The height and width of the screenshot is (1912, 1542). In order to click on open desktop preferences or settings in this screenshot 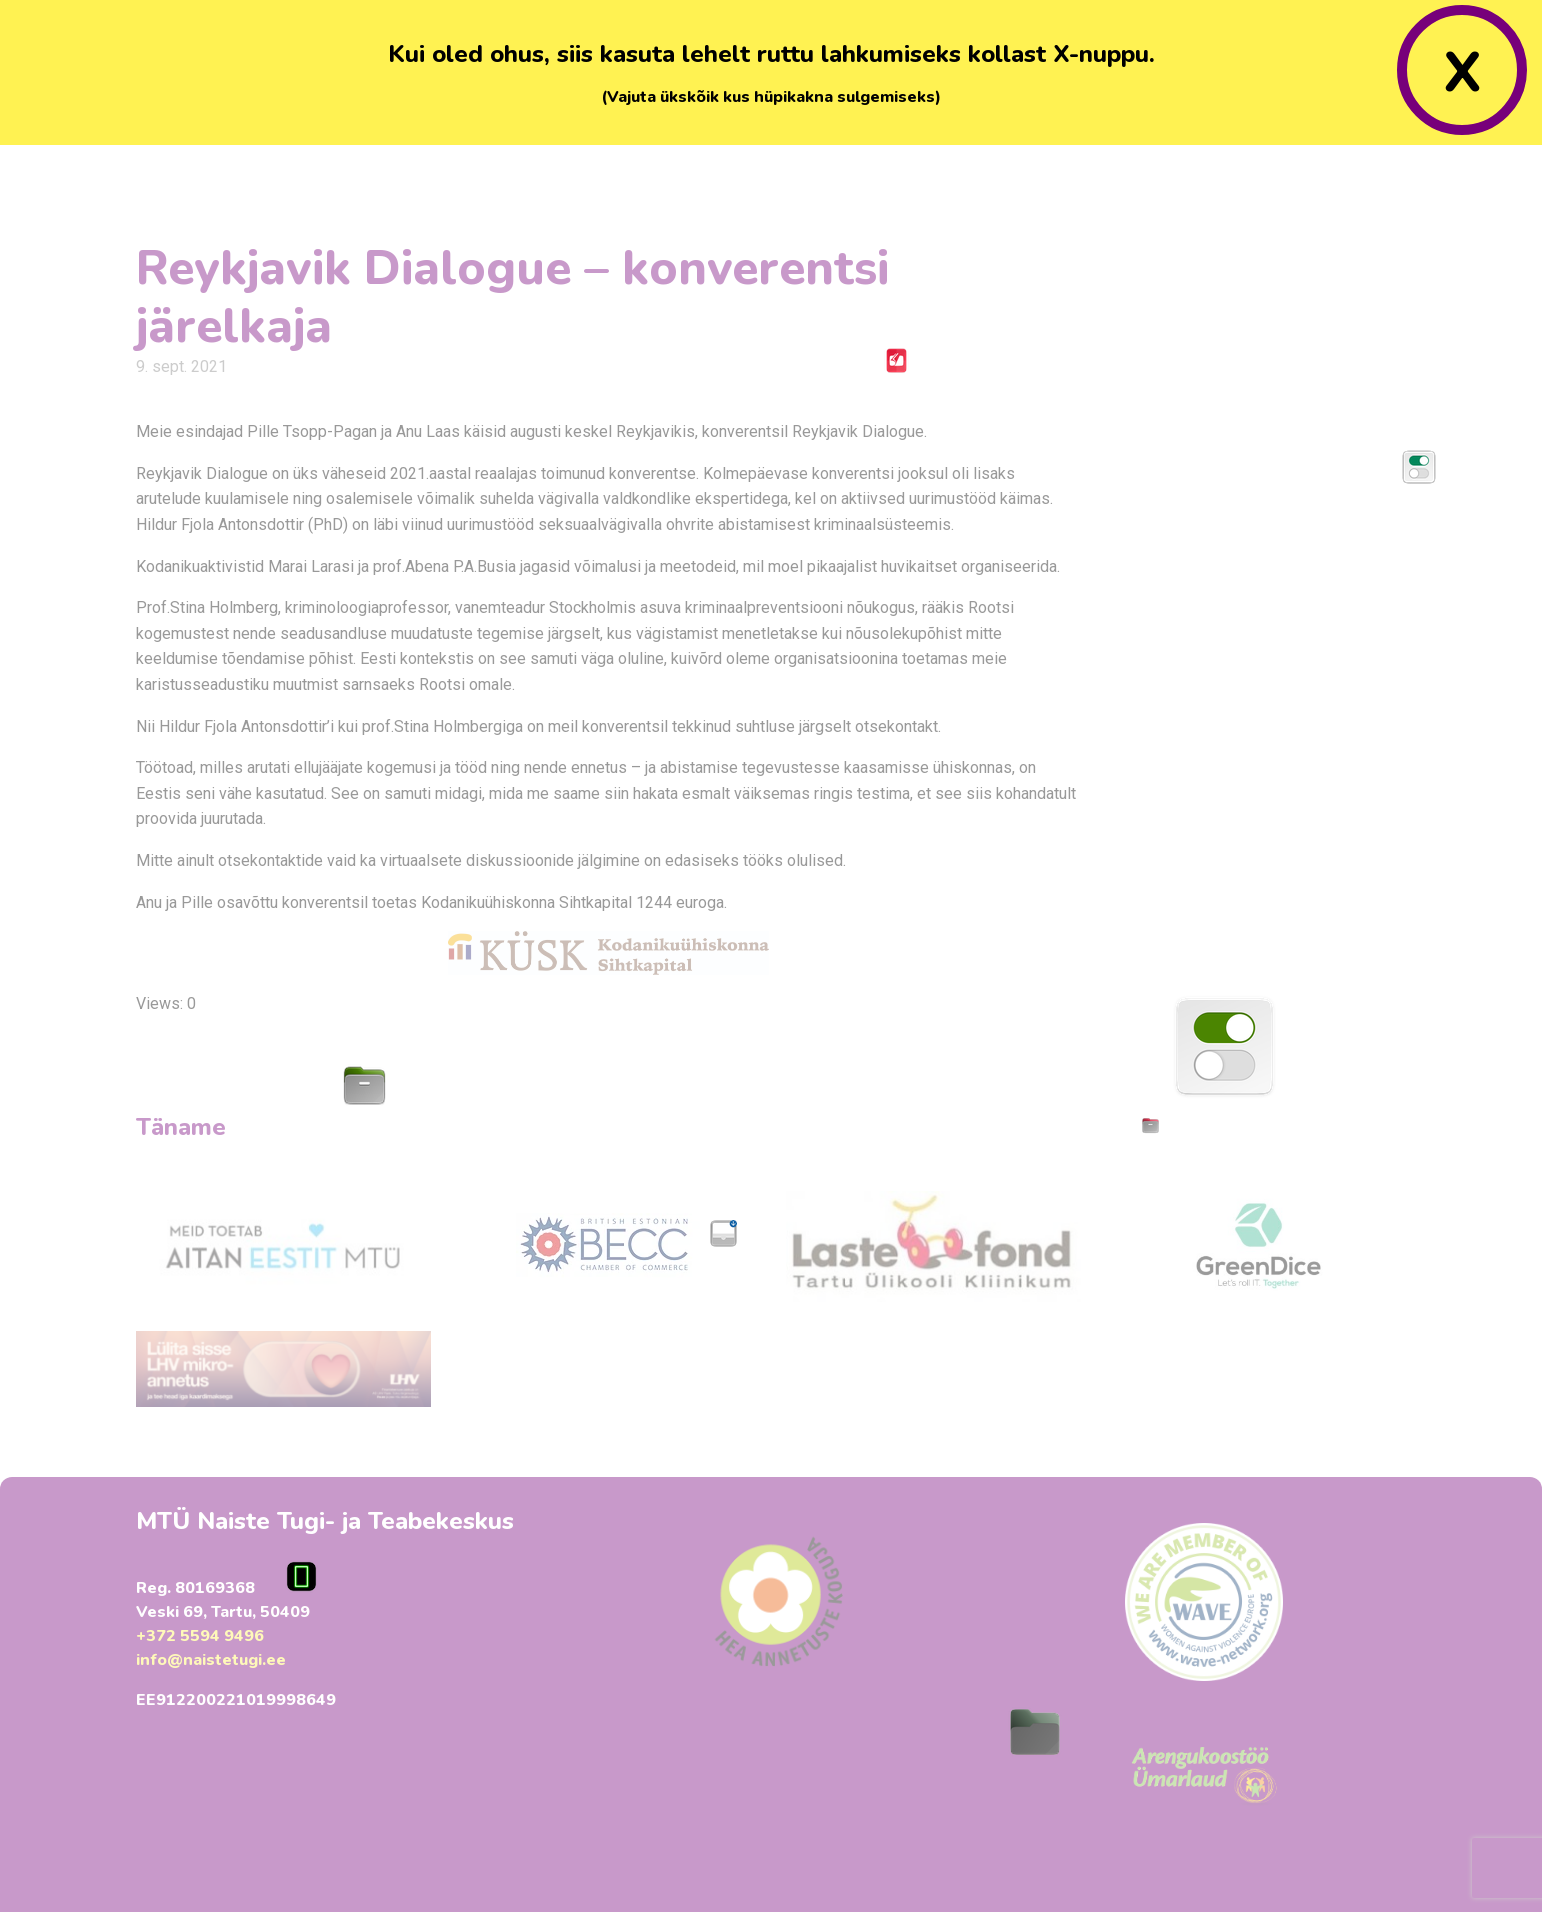, I will do `click(1224, 1046)`.